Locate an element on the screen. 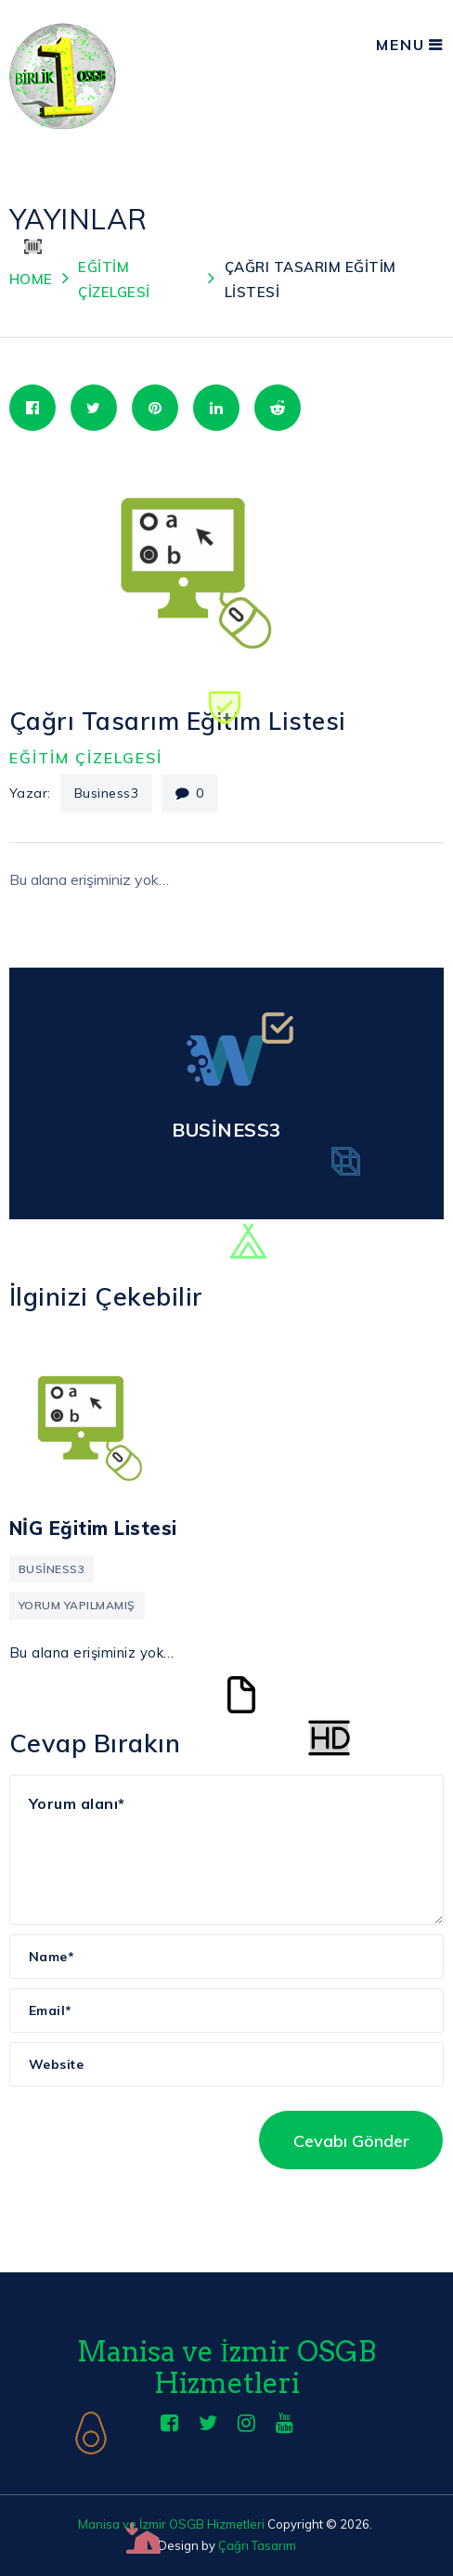 This screenshot has width=453, height=2576. indicates verified or secure status is located at coordinates (225, 706).